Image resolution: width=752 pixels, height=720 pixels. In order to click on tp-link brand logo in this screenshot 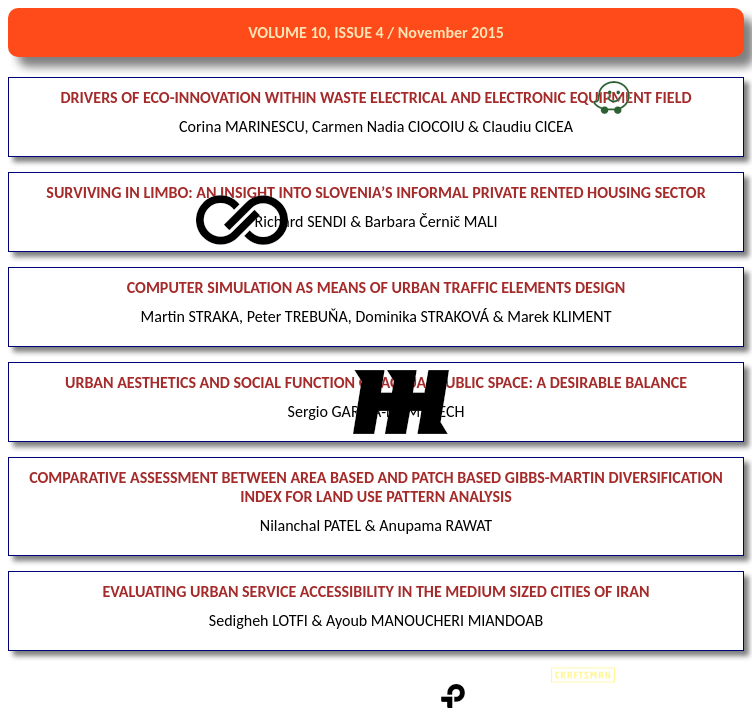, I will do `click(453, 696)`.